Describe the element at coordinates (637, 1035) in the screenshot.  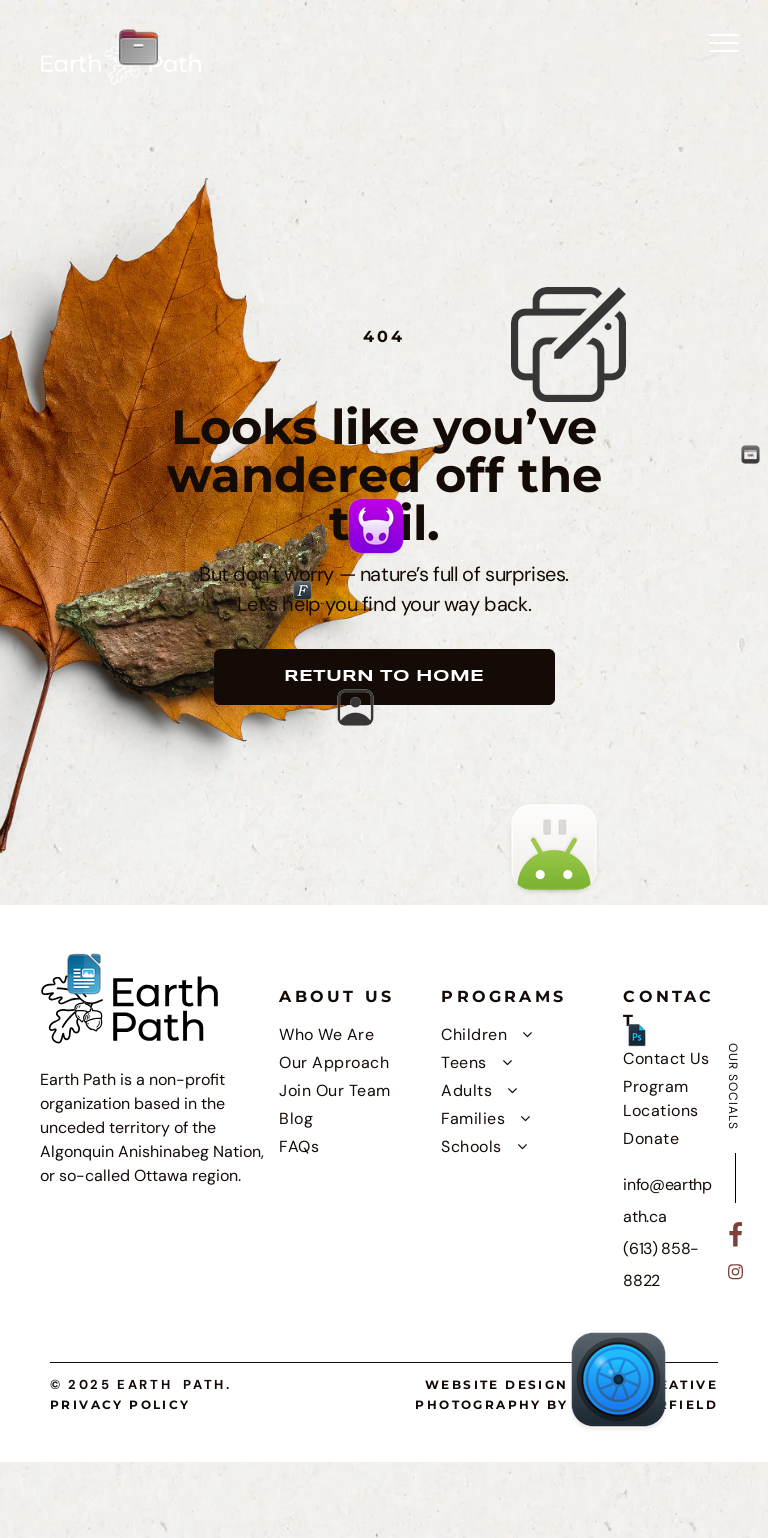
I see `a photoshop document file` at that location.